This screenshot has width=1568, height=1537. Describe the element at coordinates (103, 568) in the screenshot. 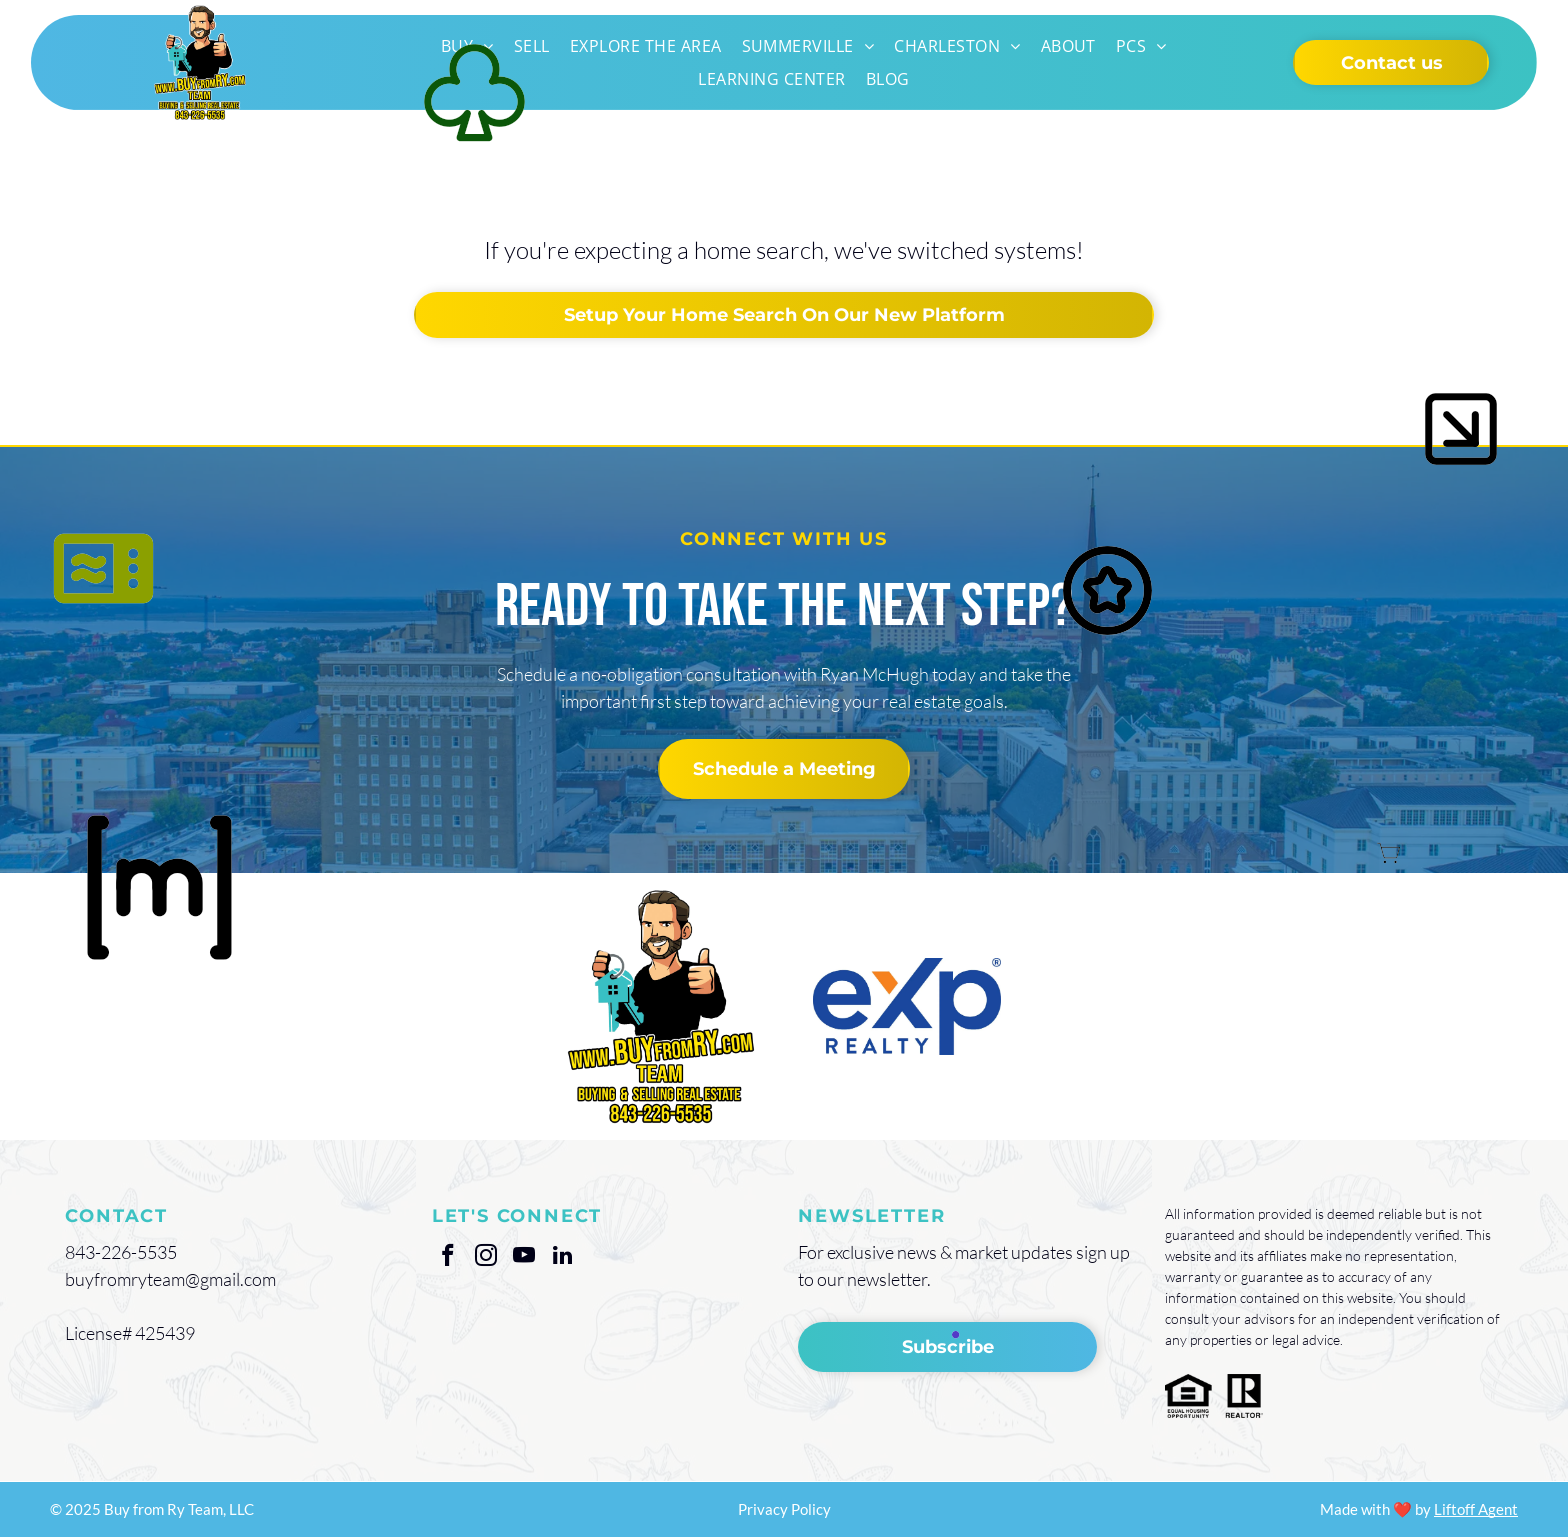

I see `access microwave or kitchen appliance controls` at that location.